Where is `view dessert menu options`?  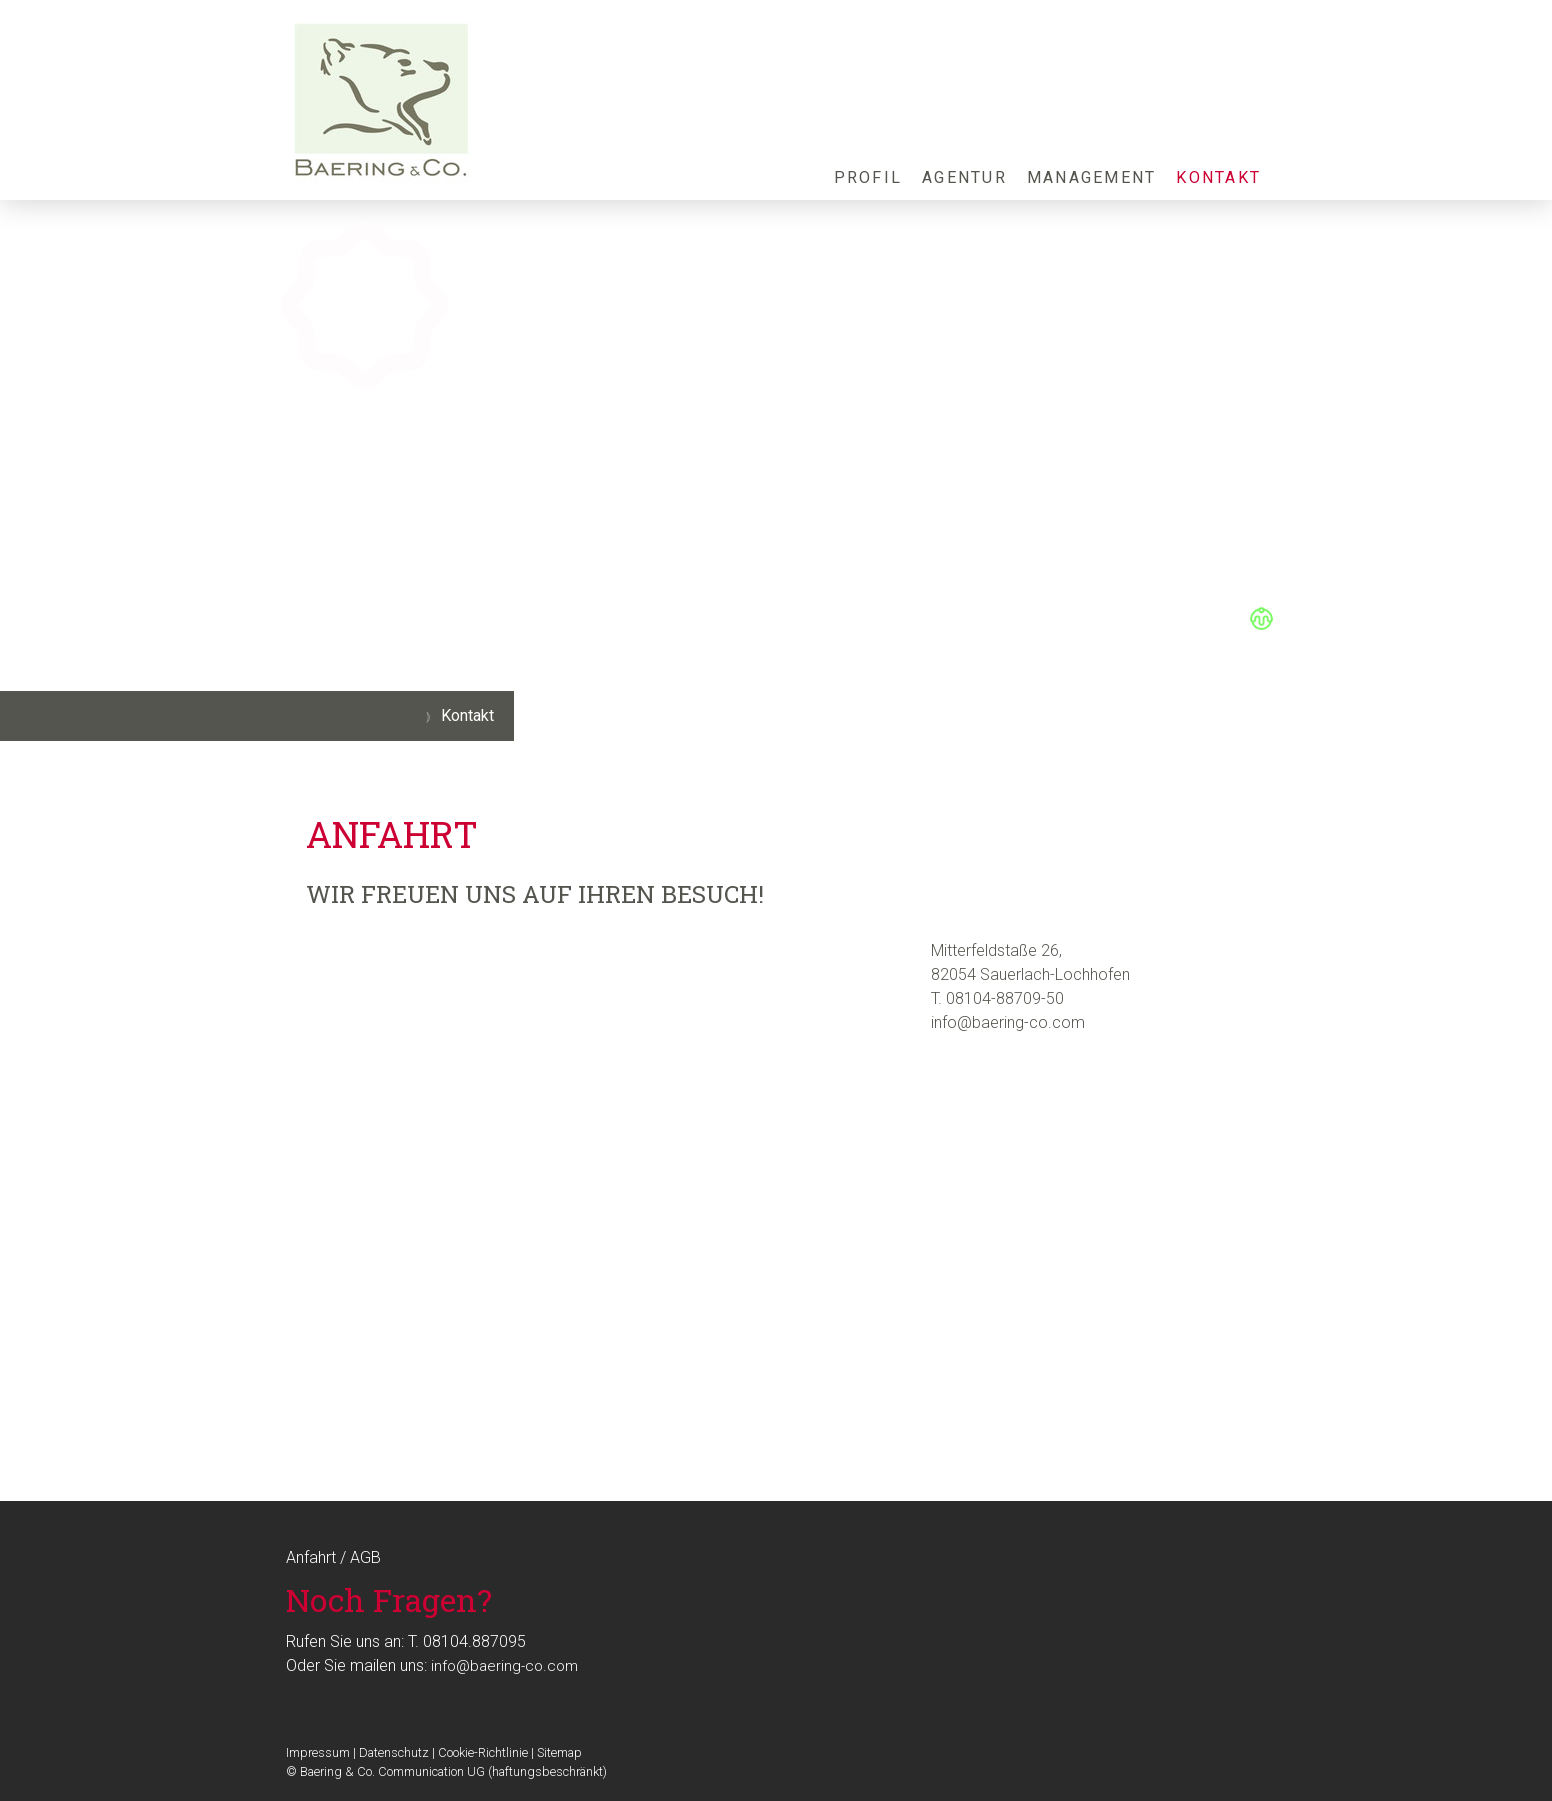
view dessert menu options is located at coordinates (1261, 618).